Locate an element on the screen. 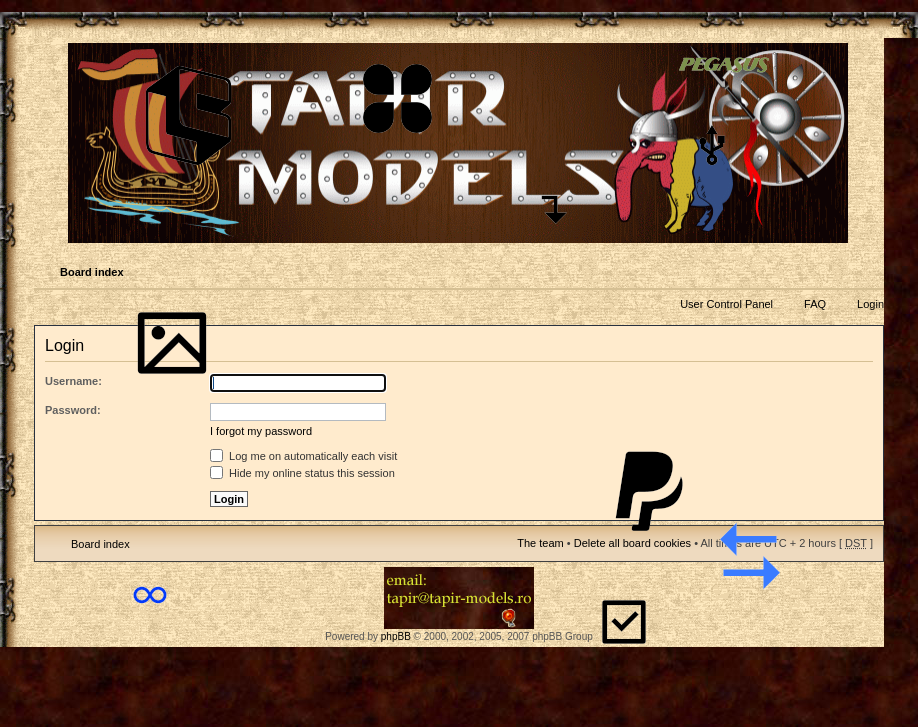 The width and height of the screenshot is (918, 727). view or browse images is located at coordinates (172, 343).